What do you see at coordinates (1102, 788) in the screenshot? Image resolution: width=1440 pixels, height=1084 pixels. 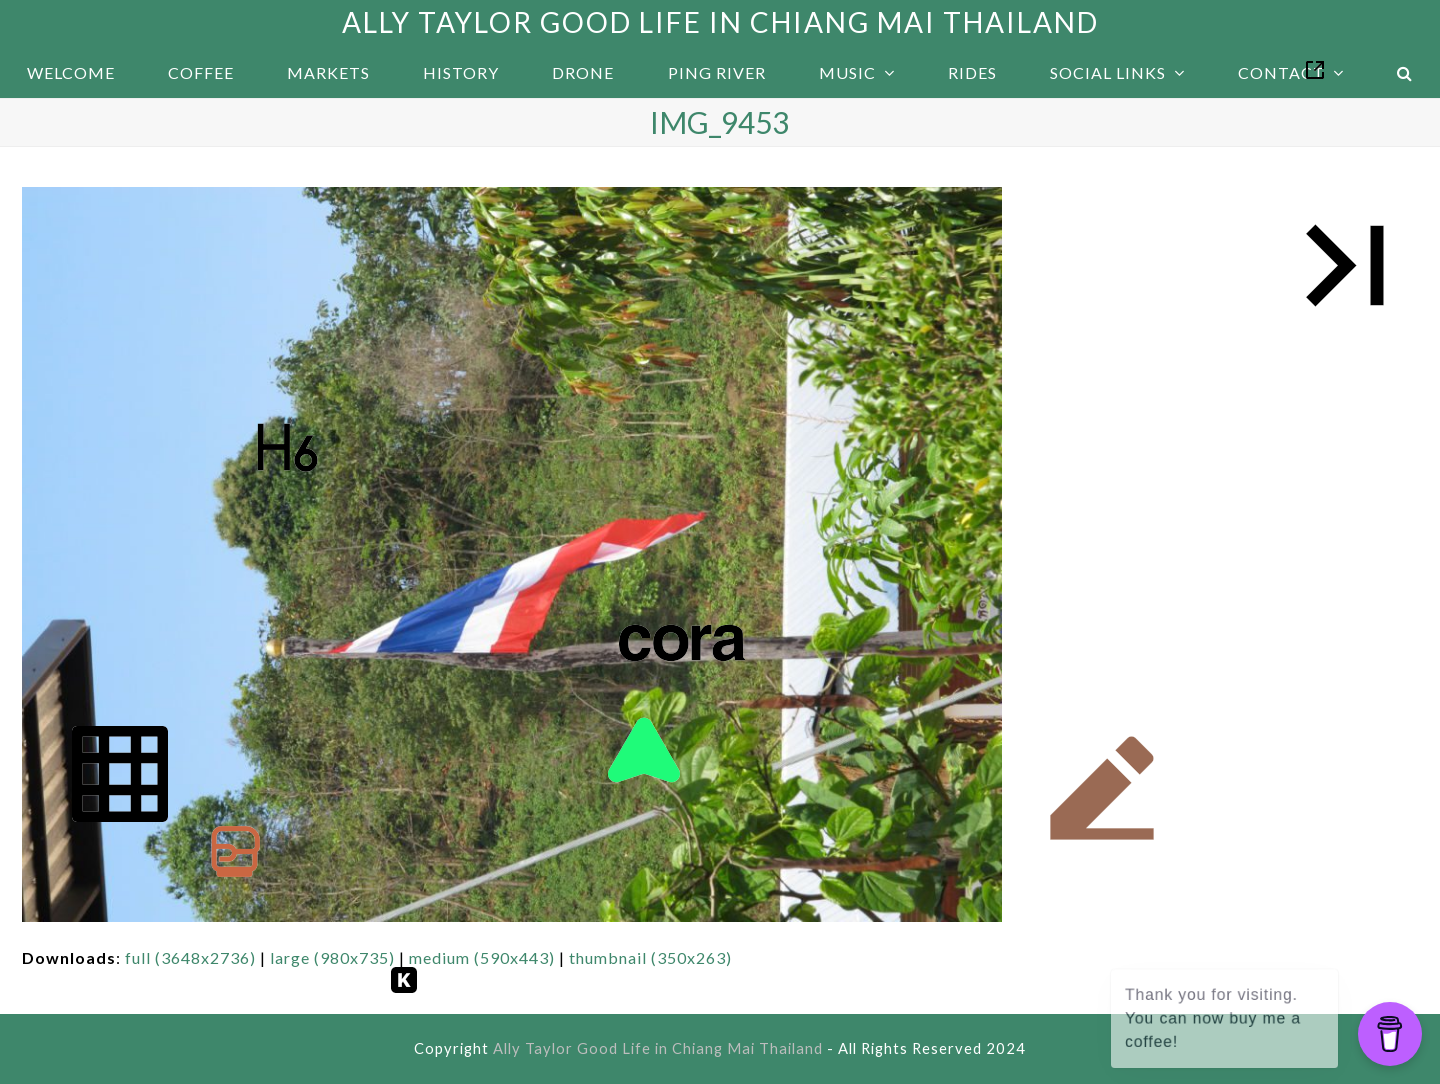 I see `edit content or text` at bounding box center [1102, 788].